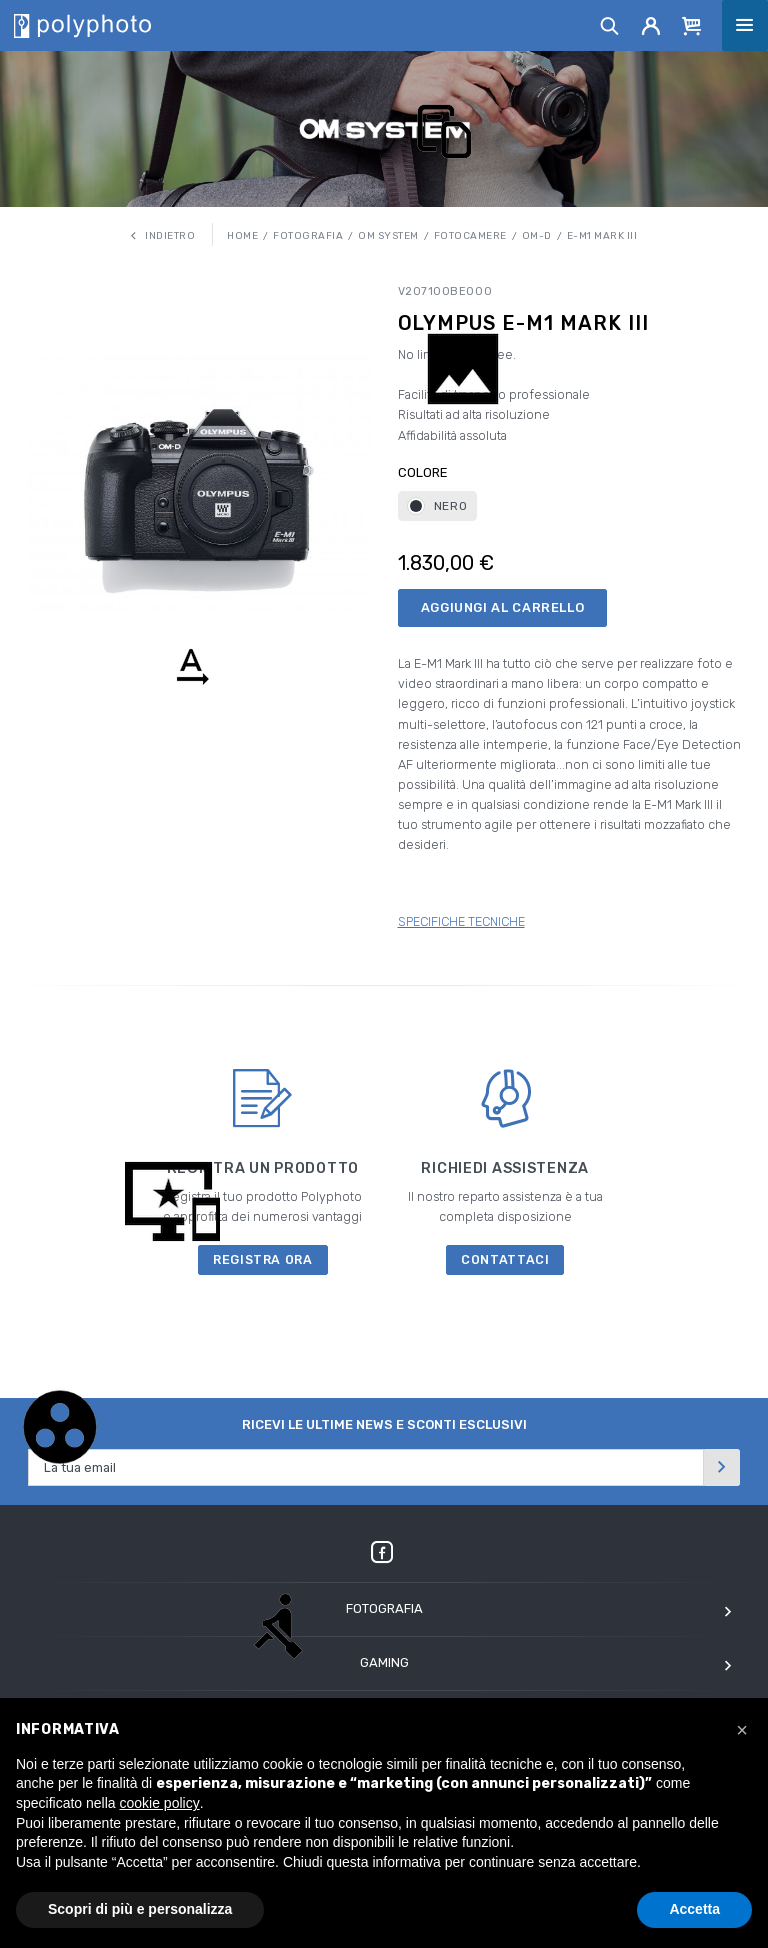  What do you see at coordinates (191, 667) in the screenshot?
I see `set text to horizontal orientation` at bounding box center [191, 667].